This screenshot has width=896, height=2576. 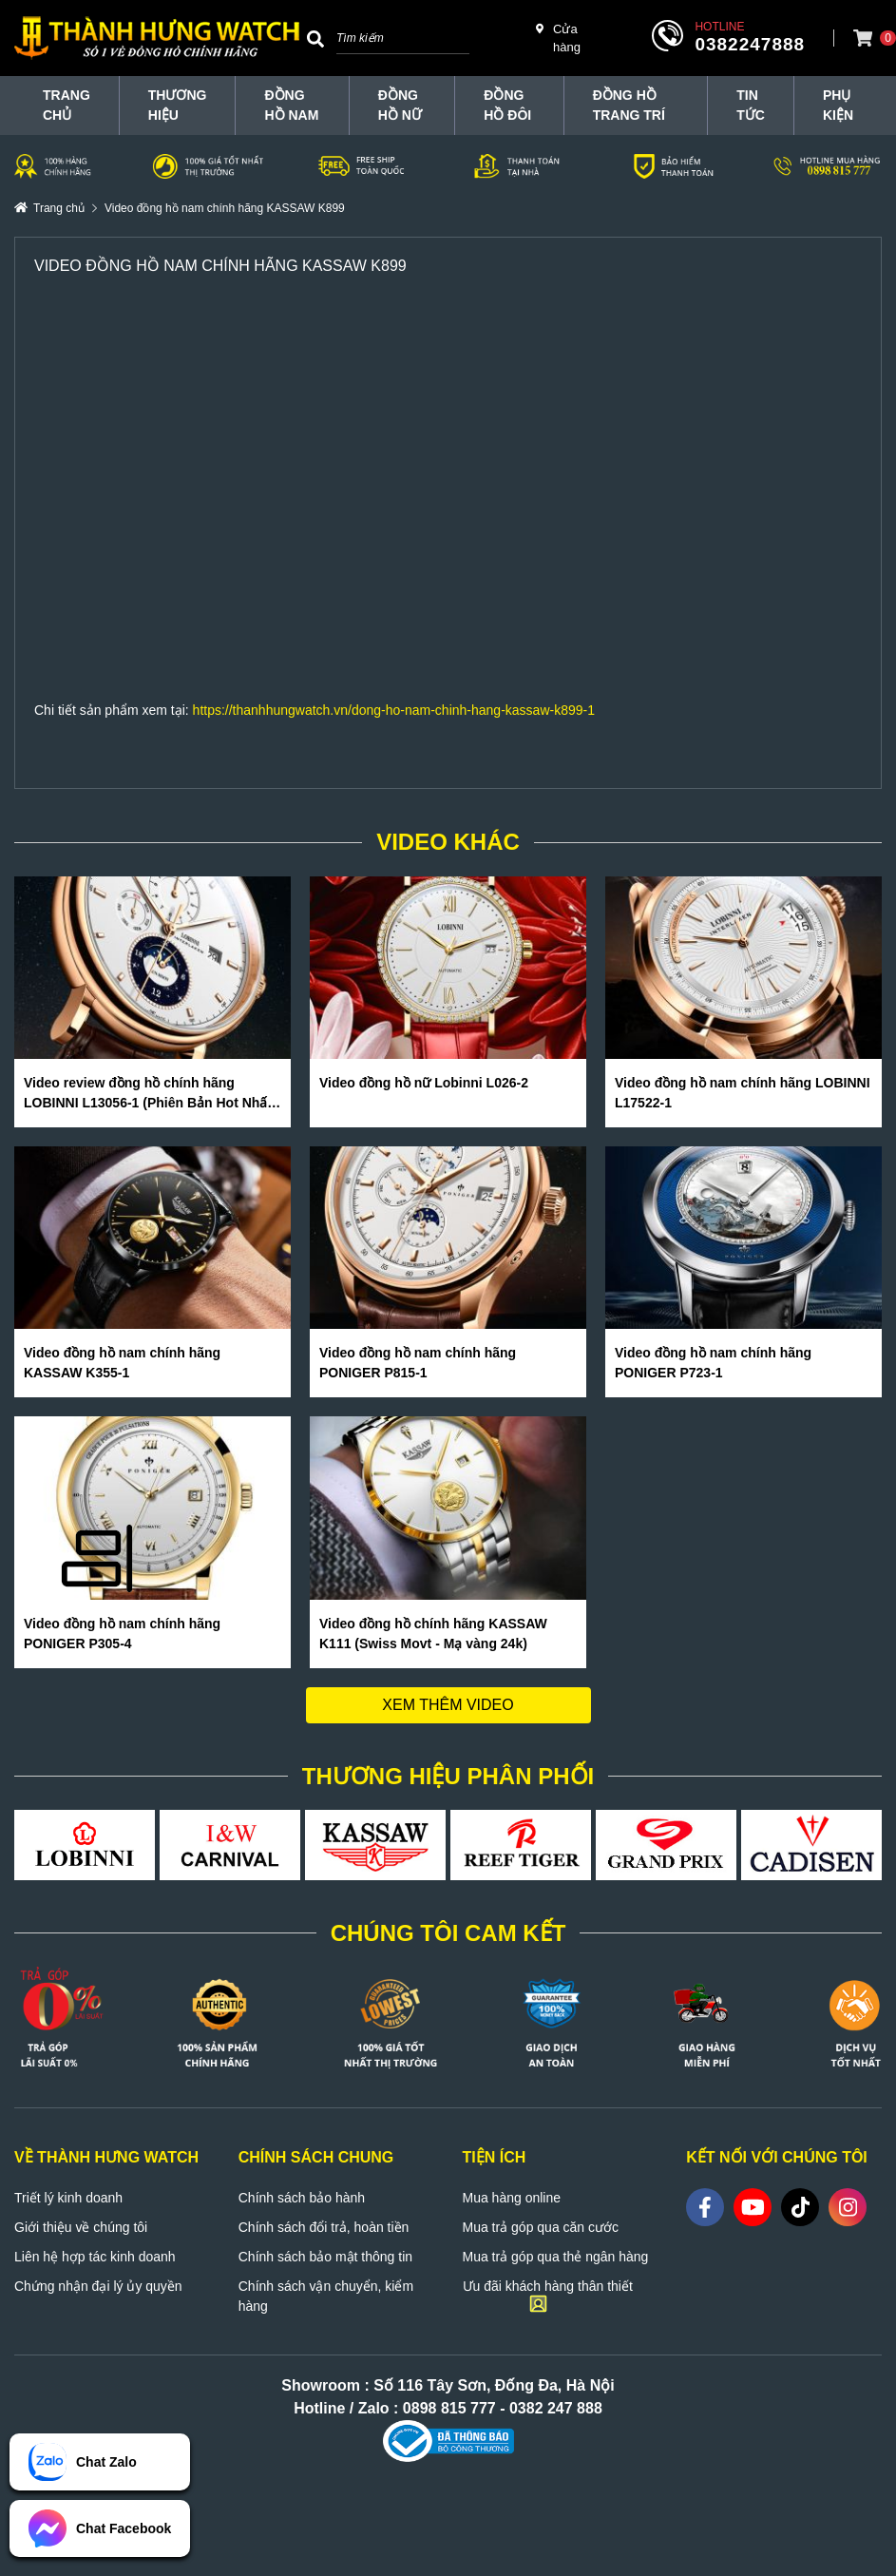 What do you see at coordinates (538, 2303) in the screenshot?
I see `view your profile` at bounding box center [538, 2303].